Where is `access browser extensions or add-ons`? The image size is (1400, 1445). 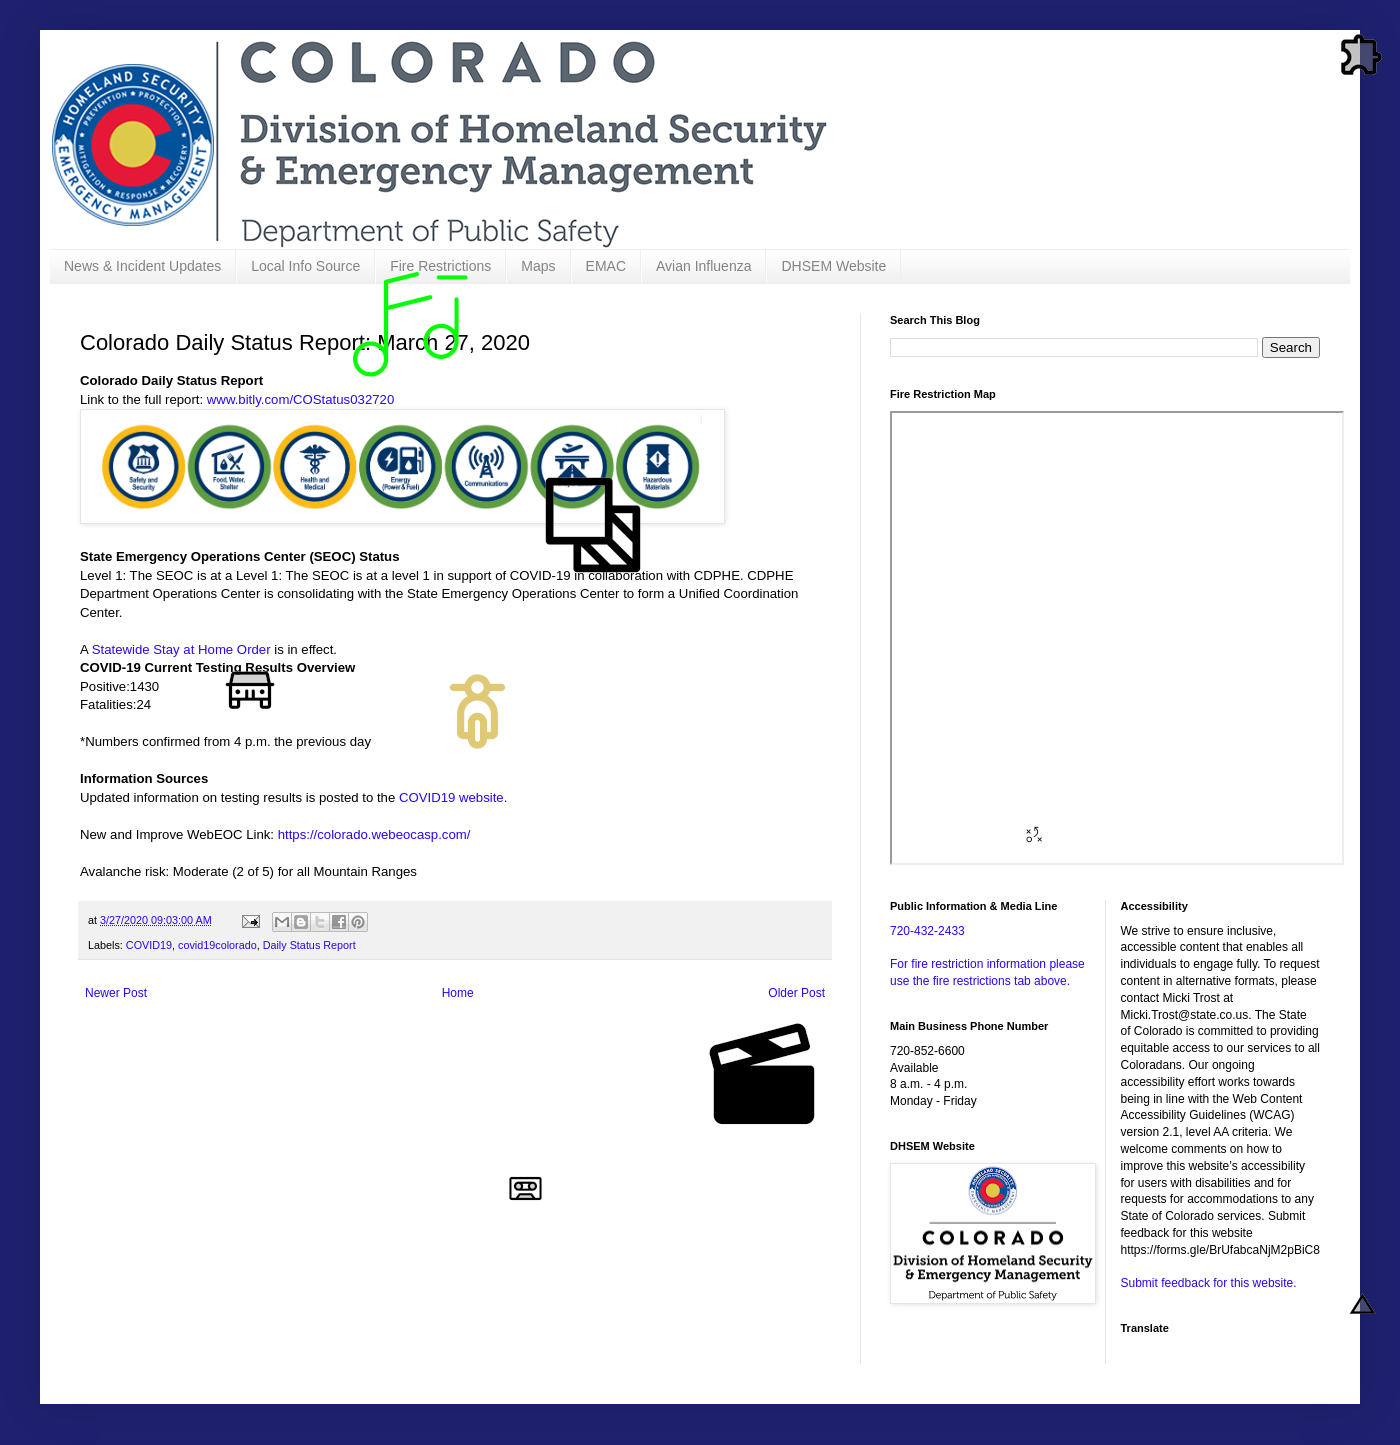 access browser extensions or add-ons is located at coordinates (1362, 54).